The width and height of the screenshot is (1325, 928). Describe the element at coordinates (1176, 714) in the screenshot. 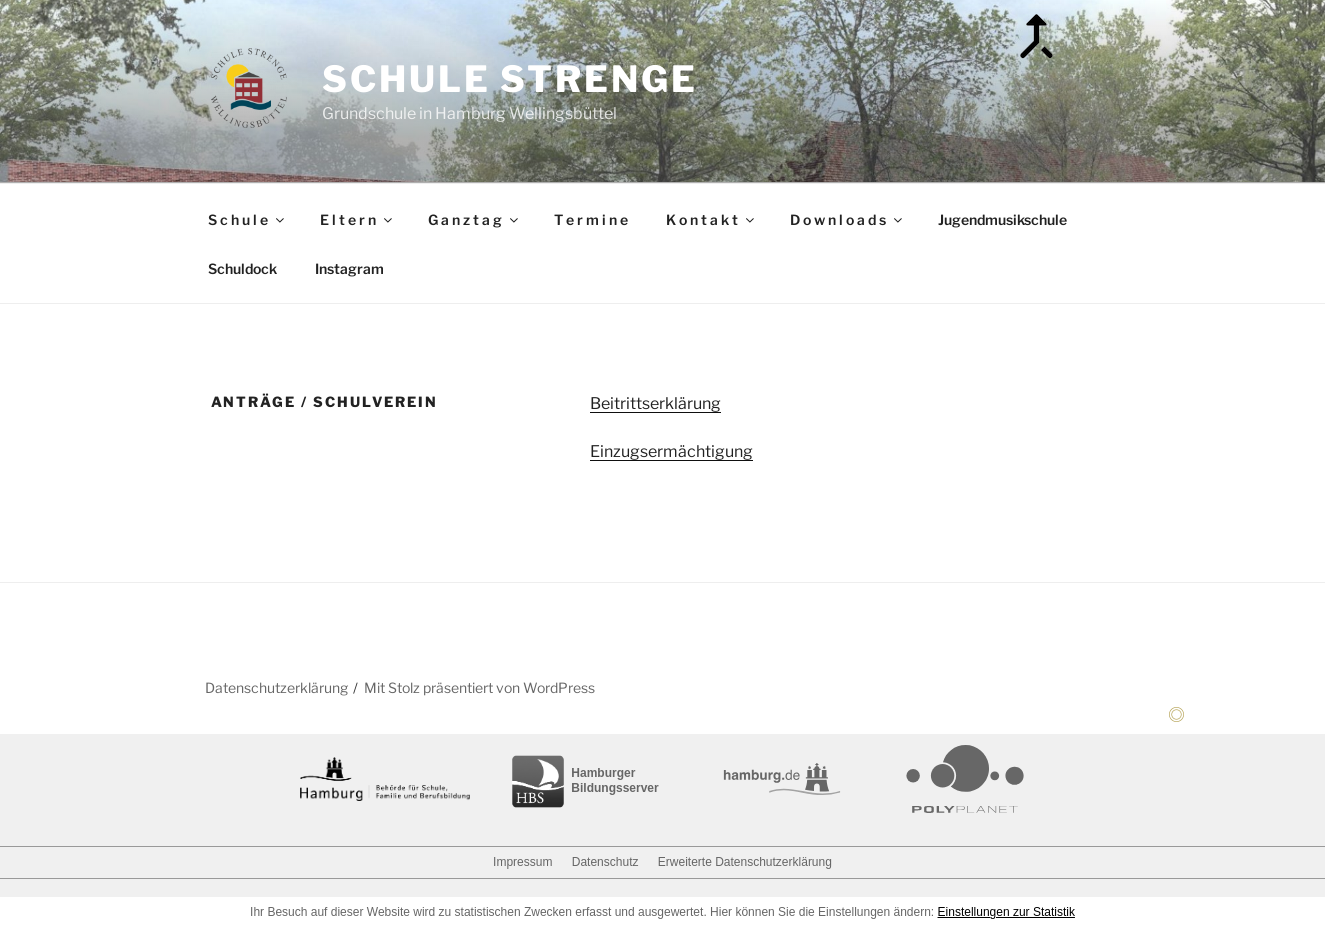

I see `start recording audio or video` at that location.